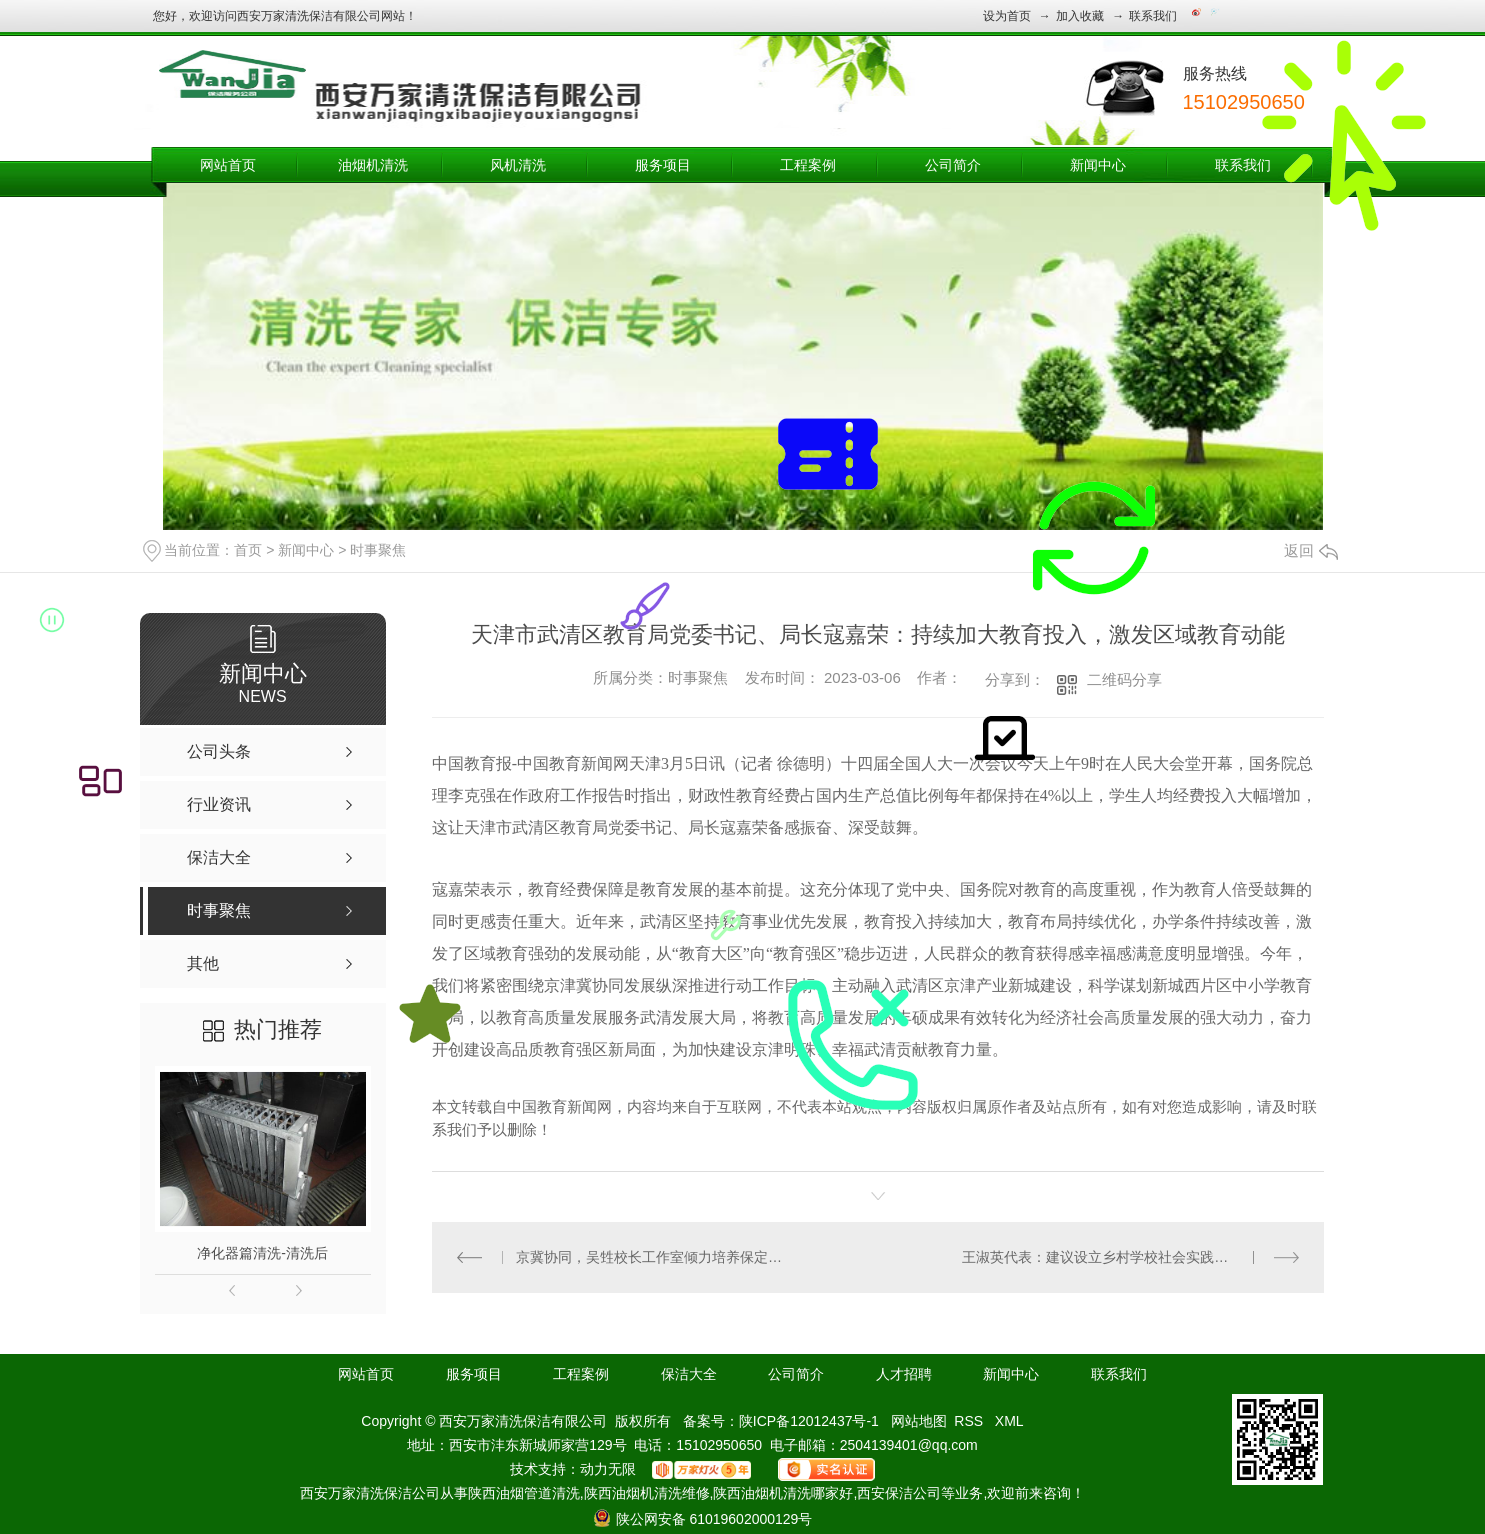 The width and height of the screenshot is (1485, 1534). Describe the element at coordinates (1344, 136) in the screenshot. I see `click or tap interaction indicator` at that location.